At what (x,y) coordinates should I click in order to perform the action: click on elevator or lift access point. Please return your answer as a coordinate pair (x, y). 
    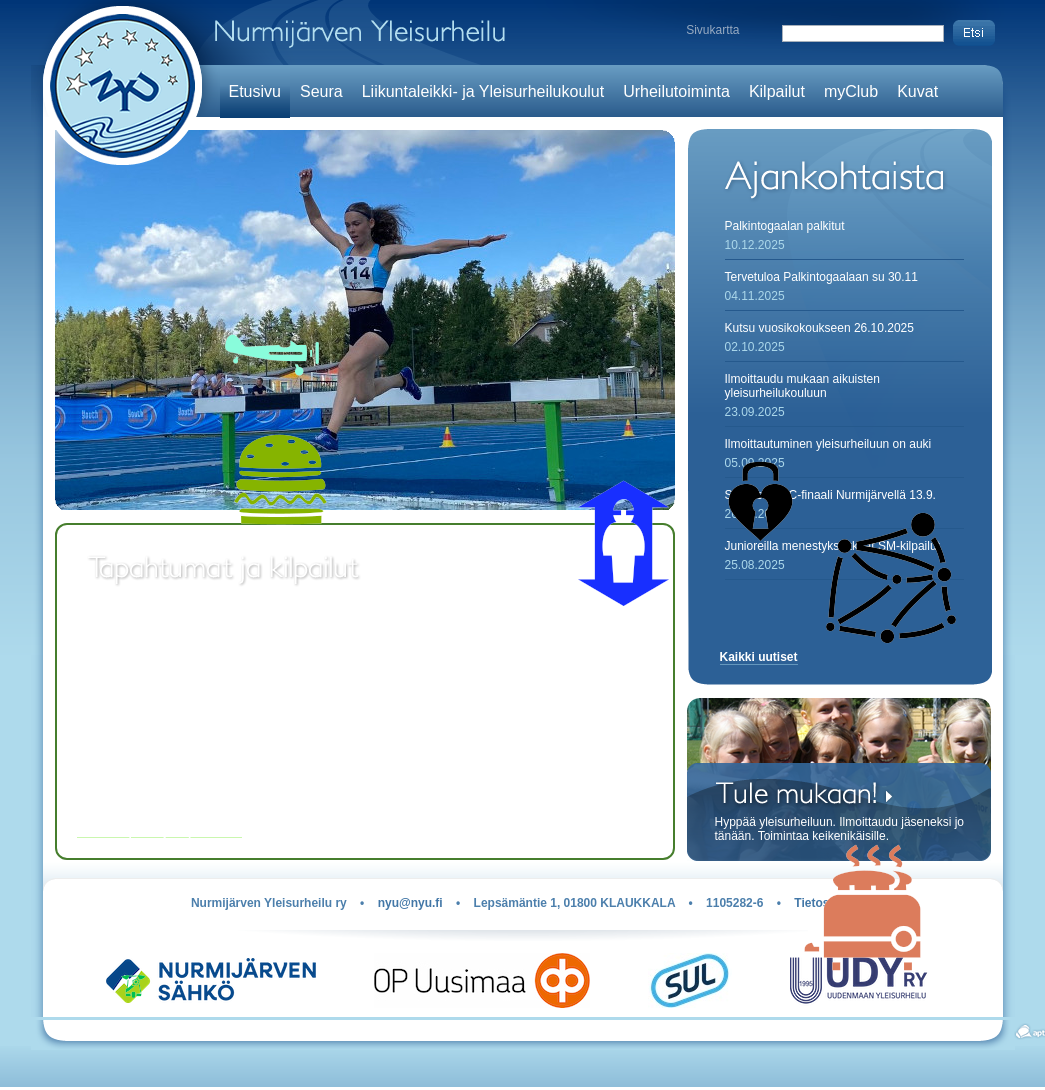
    Looking at the image, I should click on (623, 542).